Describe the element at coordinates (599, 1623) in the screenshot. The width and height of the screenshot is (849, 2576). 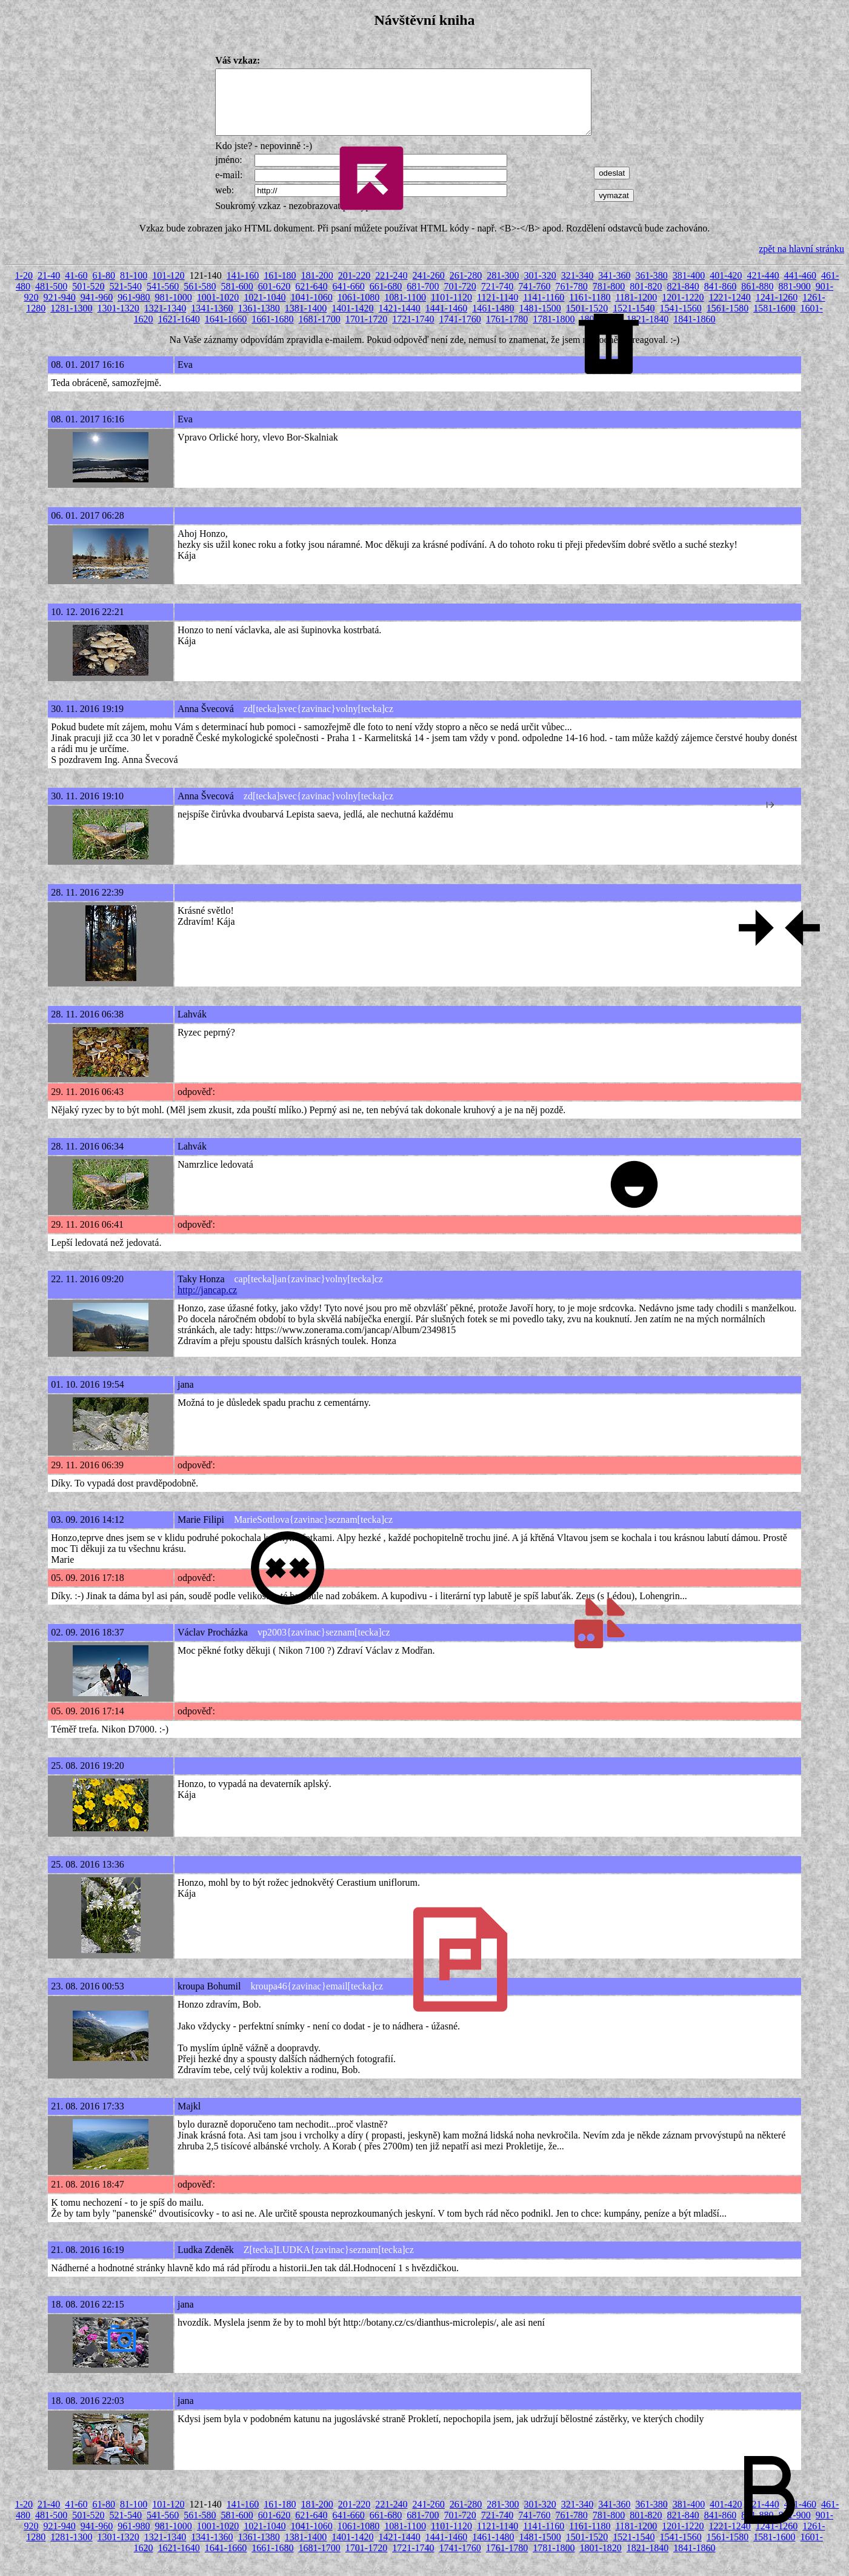
I see `open the Firefish app` at that location.